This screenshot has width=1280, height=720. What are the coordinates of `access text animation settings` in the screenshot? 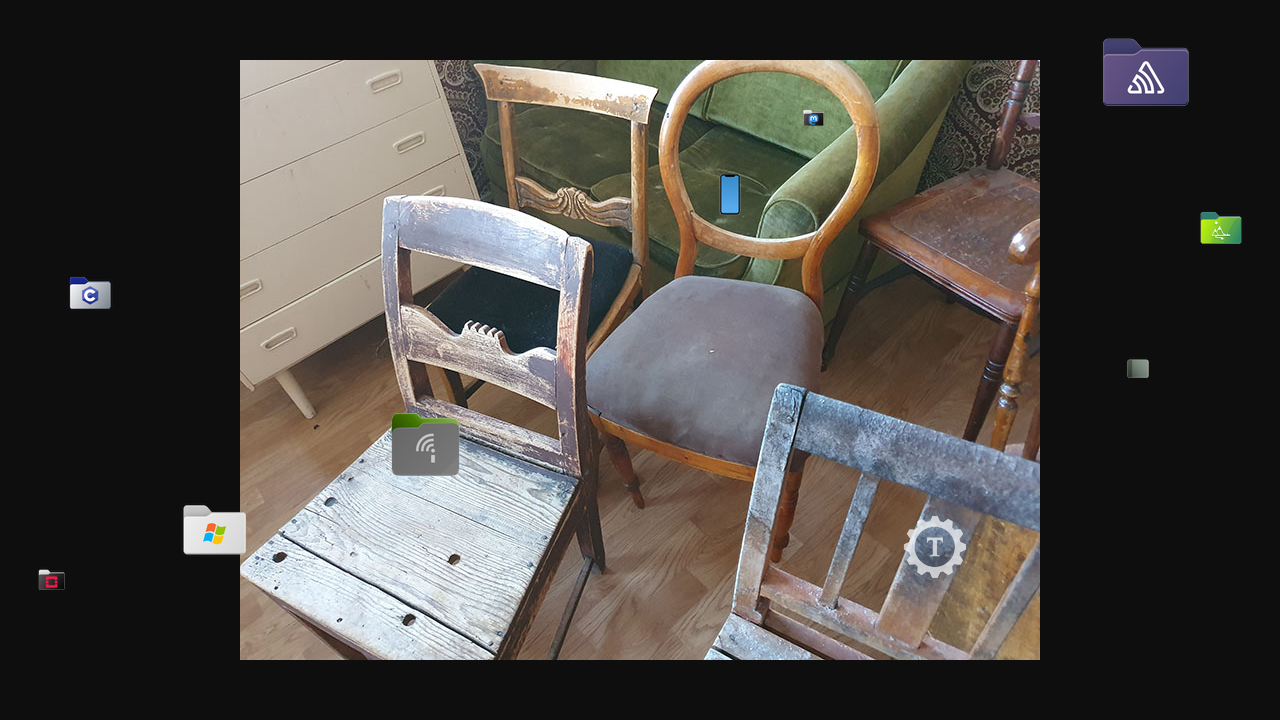 It's located at (935, 547).